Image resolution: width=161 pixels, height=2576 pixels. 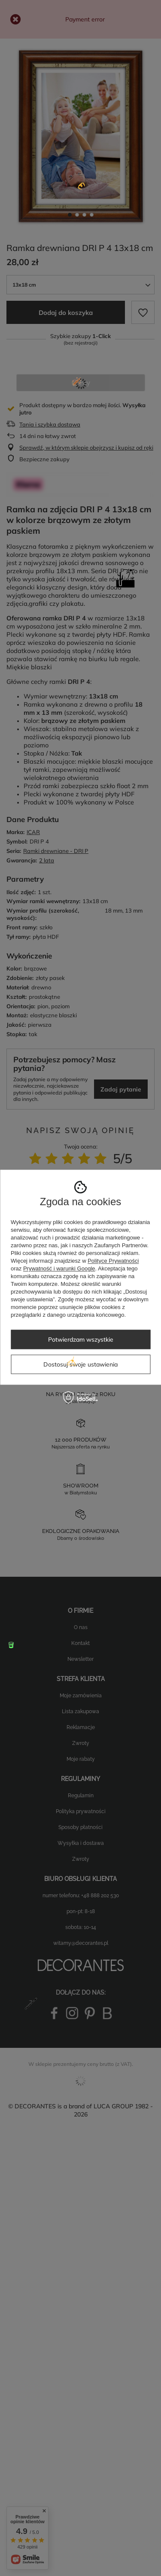 What do you see at coordinates (125, 578) in the screenshot?
I see `indicates desert or arid climate zone` at bounding box center [125, 578].